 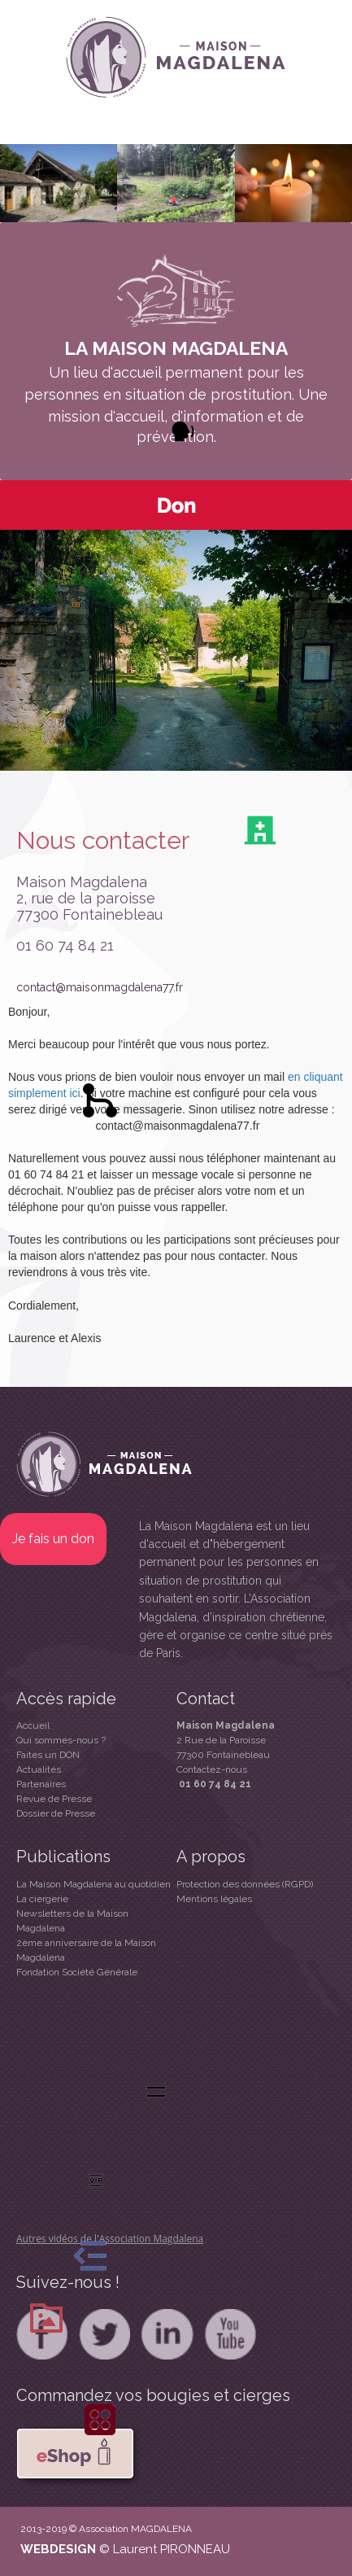 I want to click on indicates VIP or premium membership status, so click(x=96, y=2180).